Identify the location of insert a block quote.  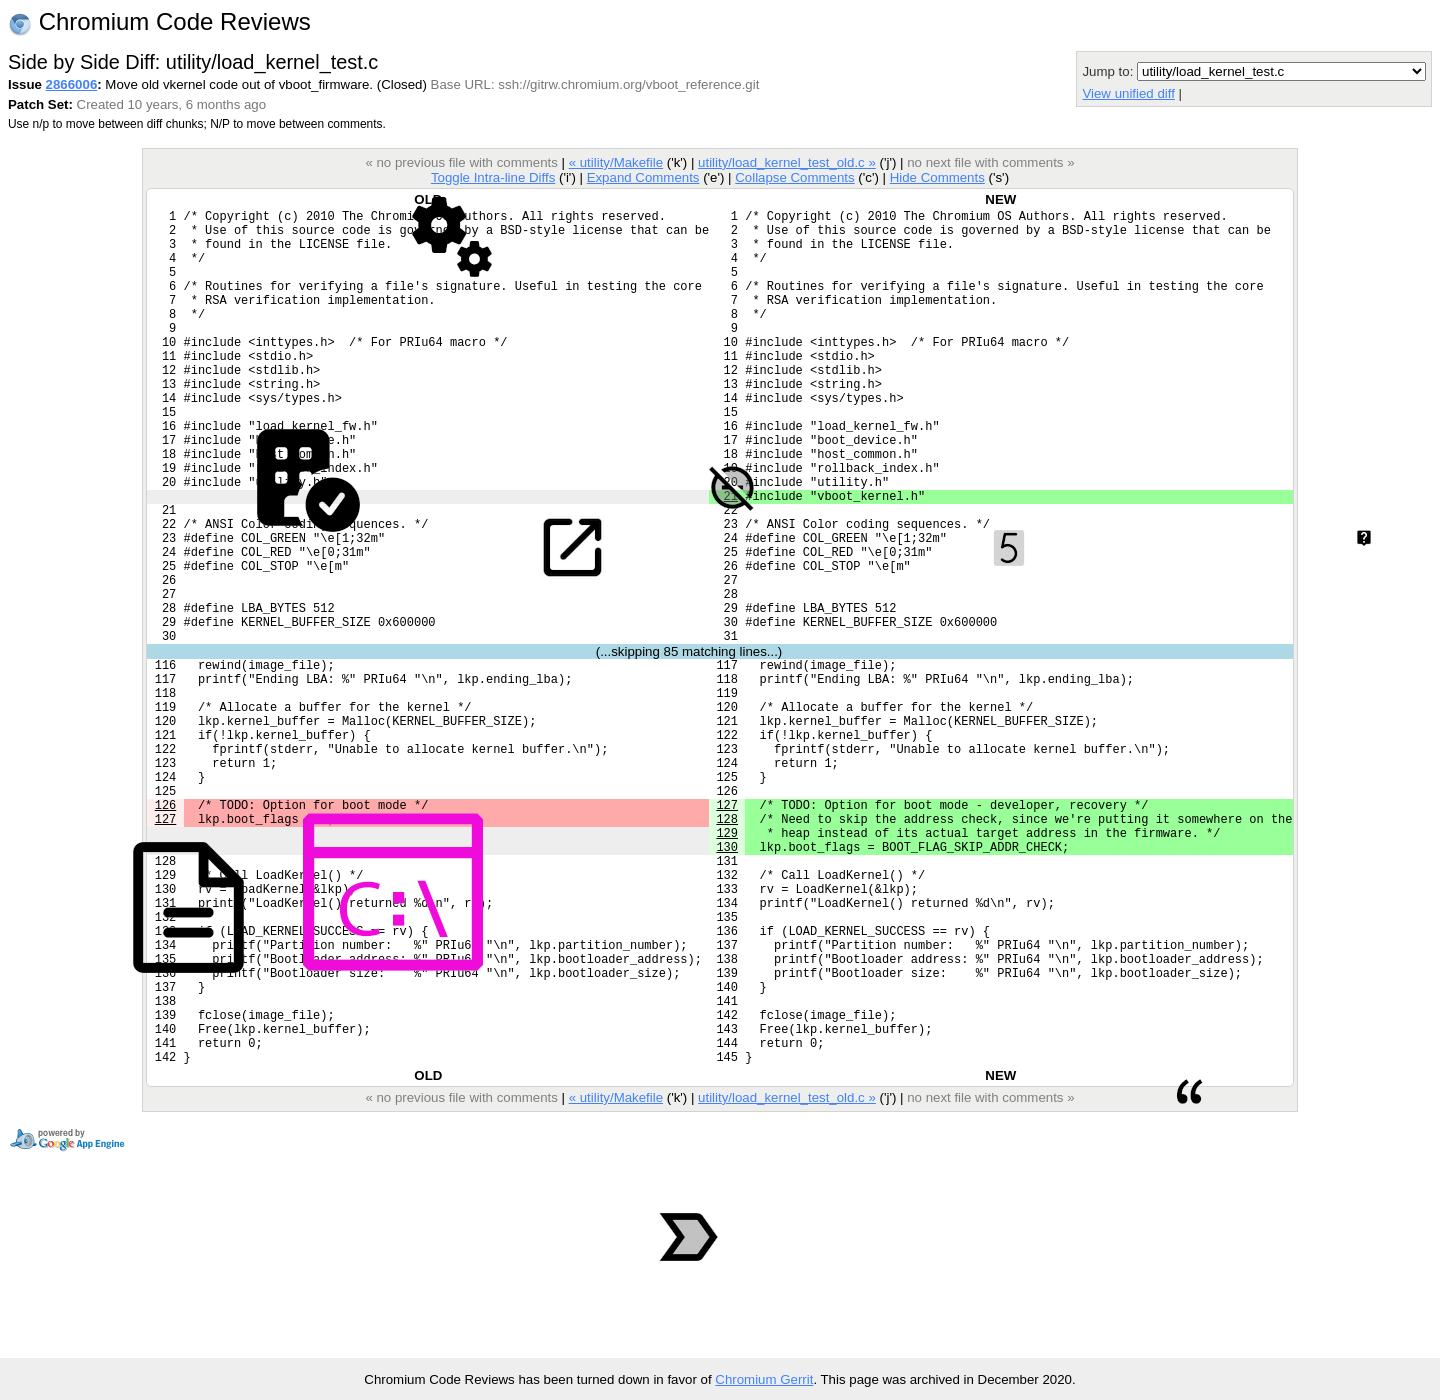
(1190, 1091).